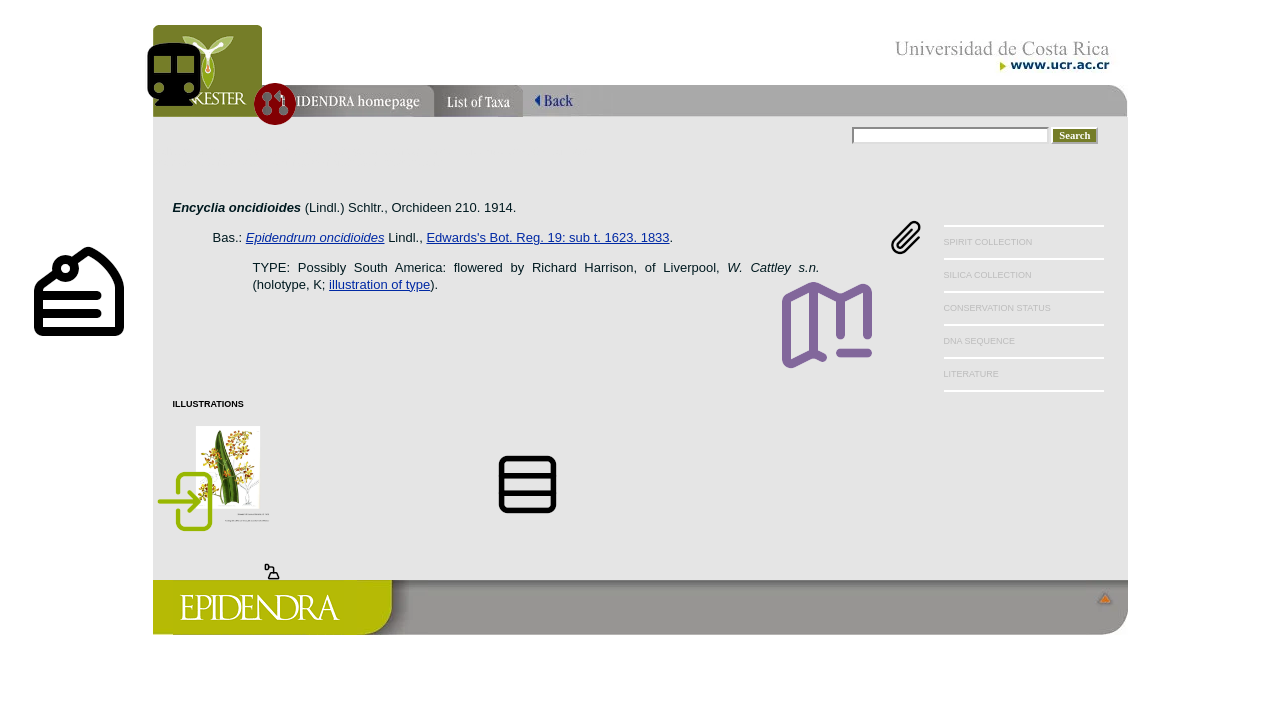 Image resolution: width=1280 pixels, height=720 pixels. What do you see at coordinates (174, 76) in the screenshot?
I see `get public transit directions` at bounding box center [174, 76].